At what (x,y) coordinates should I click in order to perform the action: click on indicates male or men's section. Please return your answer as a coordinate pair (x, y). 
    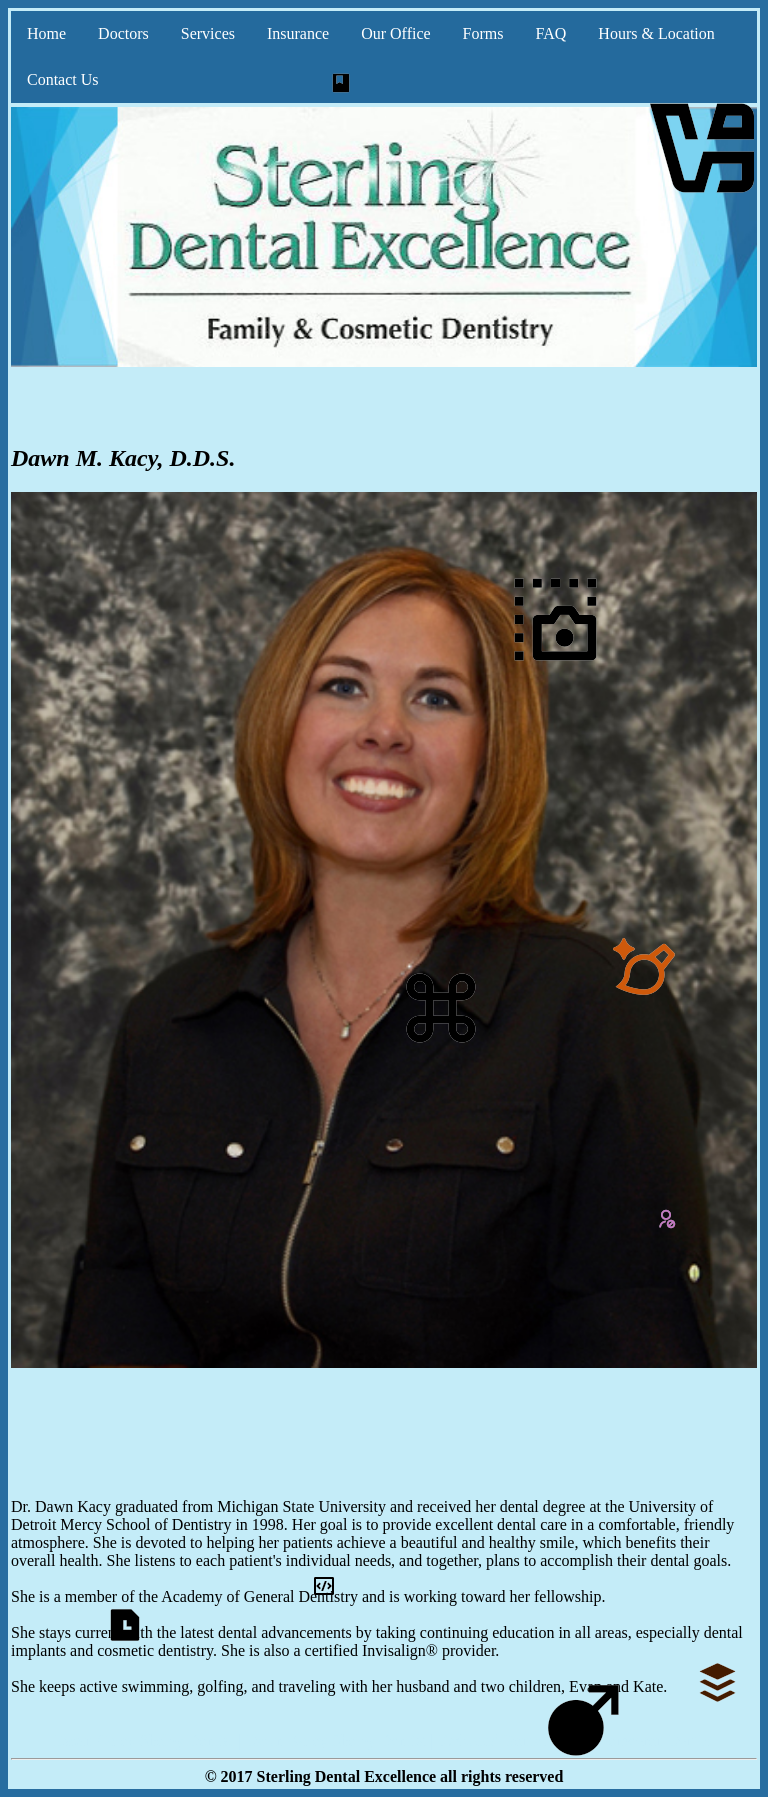
    Looking at the image, I should click on (581, 1718).